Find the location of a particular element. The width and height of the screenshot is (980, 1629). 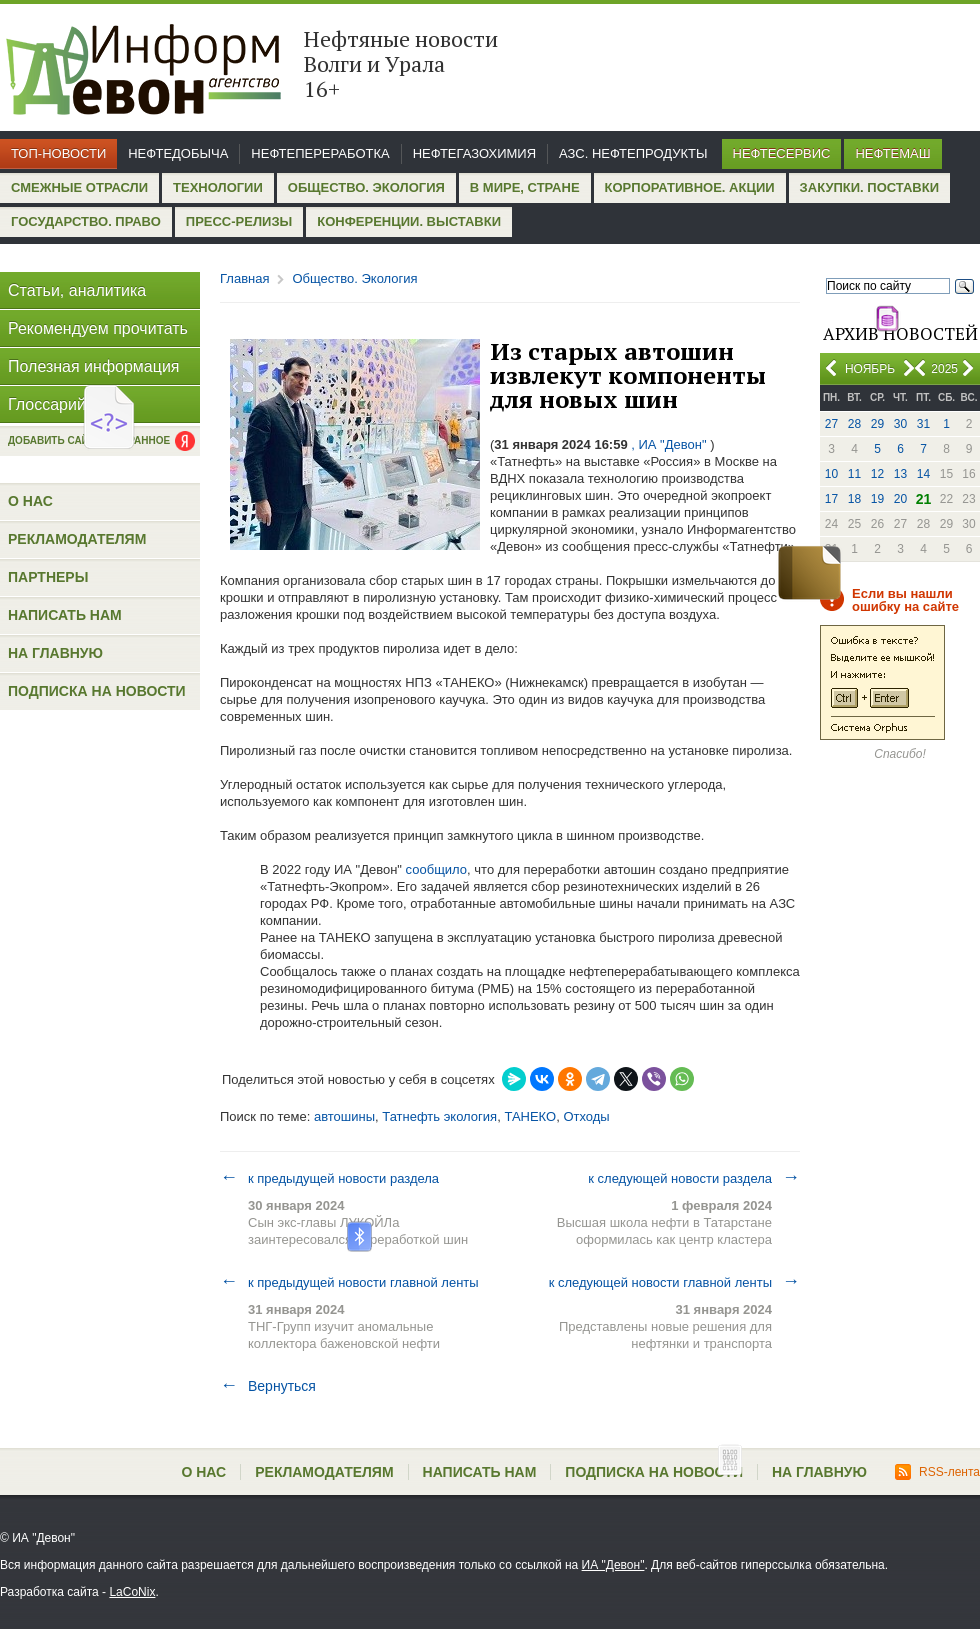

change desktop wallpaper settings is located at coordinates (809, 570).